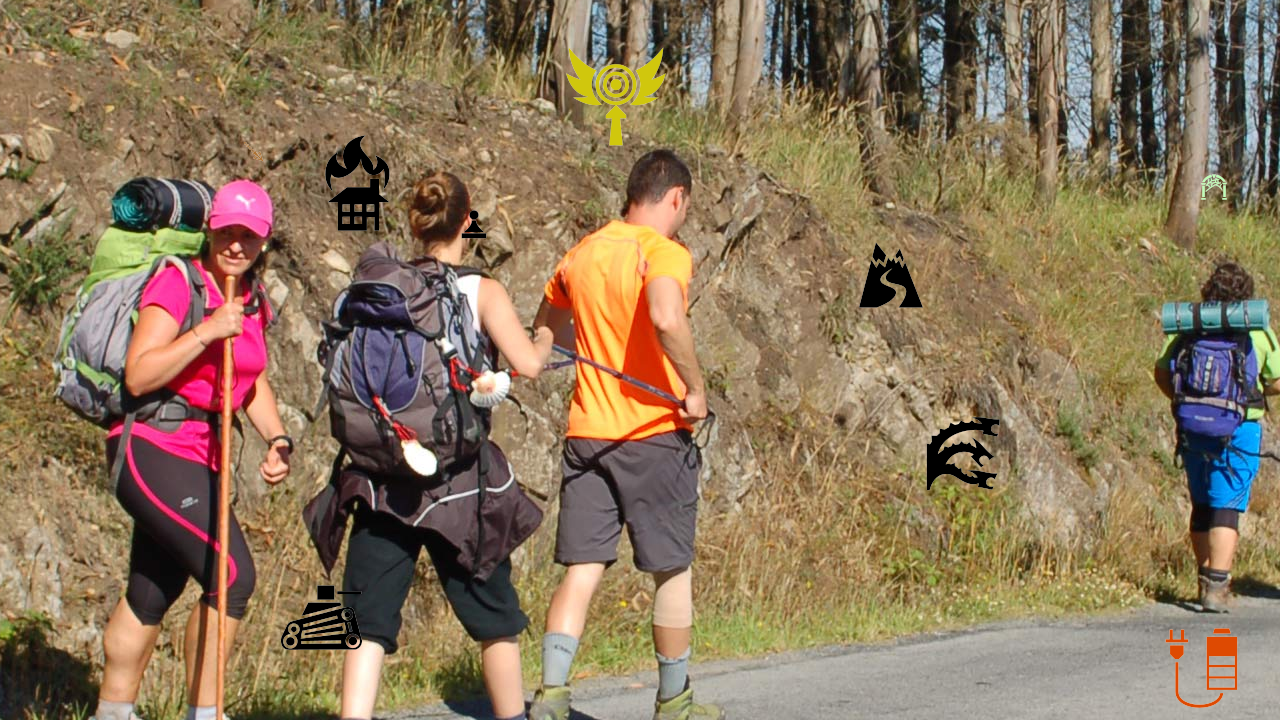 This screenshot has height=720, width=1280. Describe the element at coordinates (891, 275) in the screenshot. I see `explore mountain trails or scenic routes` at that location.